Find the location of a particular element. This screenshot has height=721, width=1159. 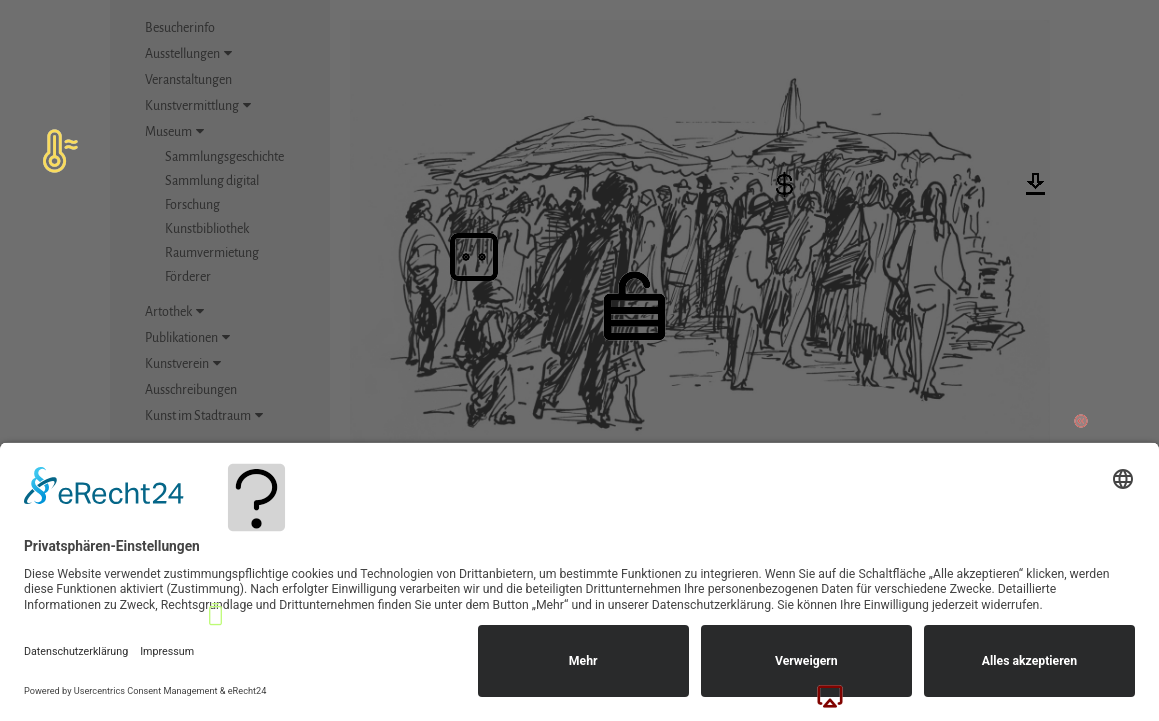

download a file or content is located at coordinates (1035, 184).